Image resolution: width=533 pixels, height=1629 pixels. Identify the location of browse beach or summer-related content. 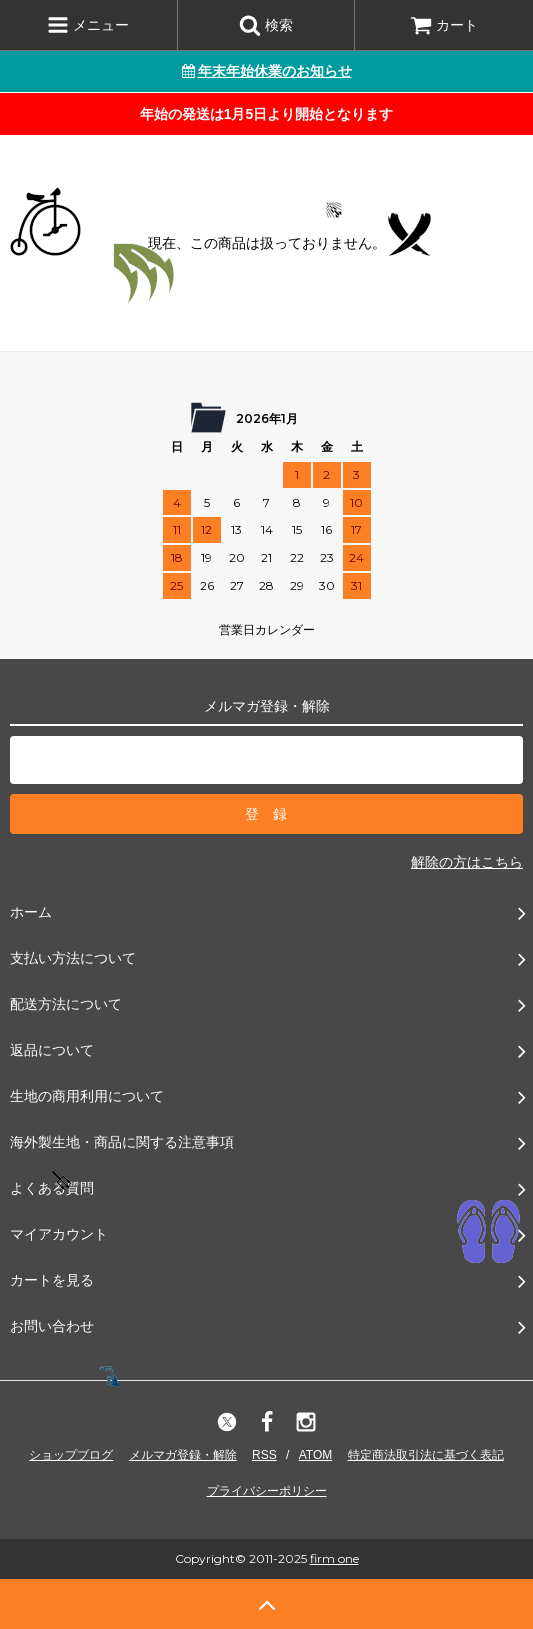
(488, 1231).